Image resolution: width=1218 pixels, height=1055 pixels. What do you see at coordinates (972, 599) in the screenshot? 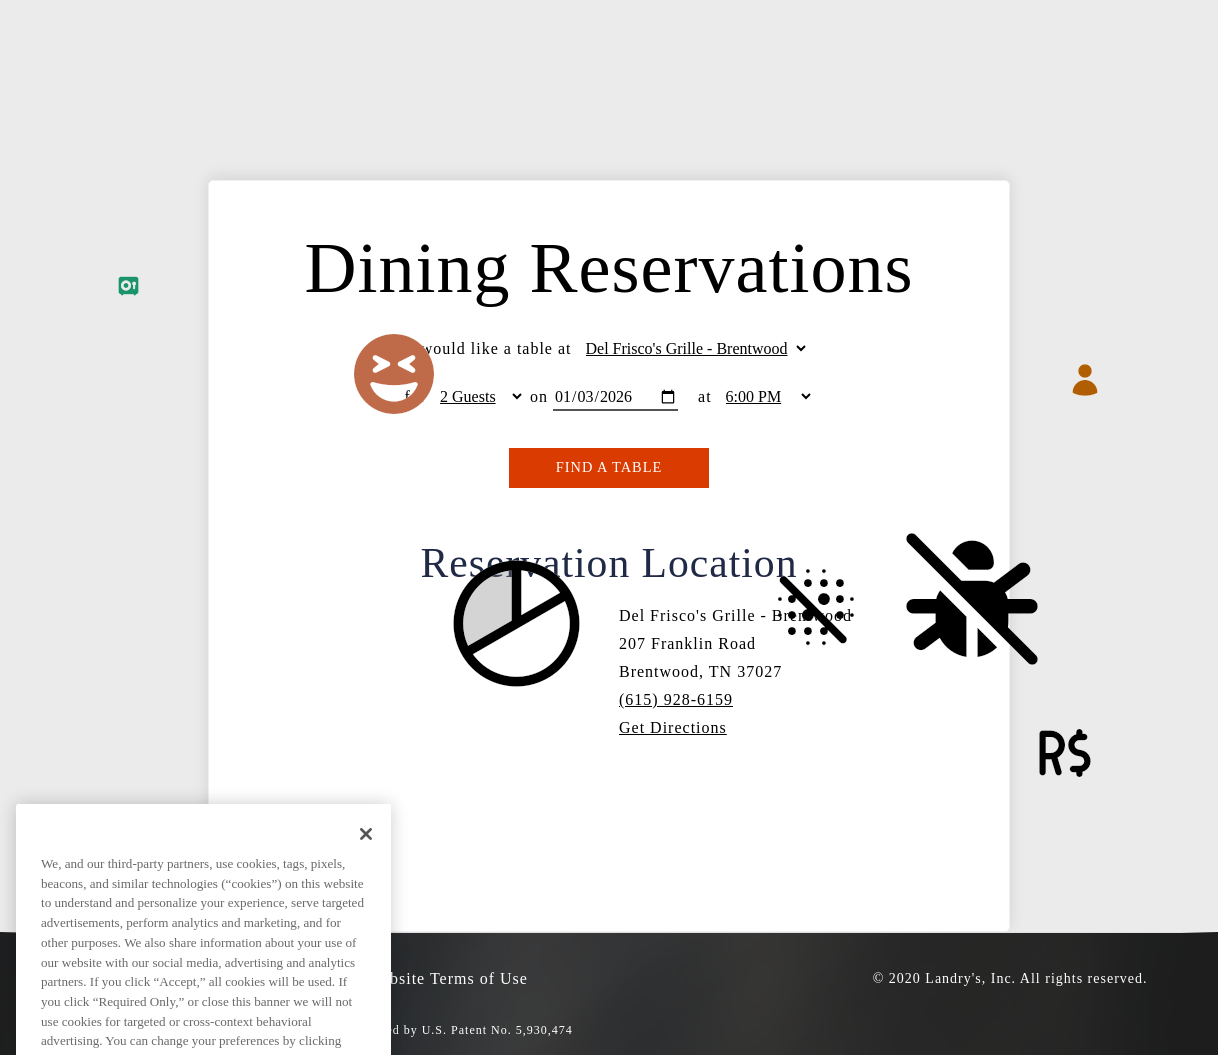
I see `disable bug tracking or debugging mode` at bounding box center [972, 599].